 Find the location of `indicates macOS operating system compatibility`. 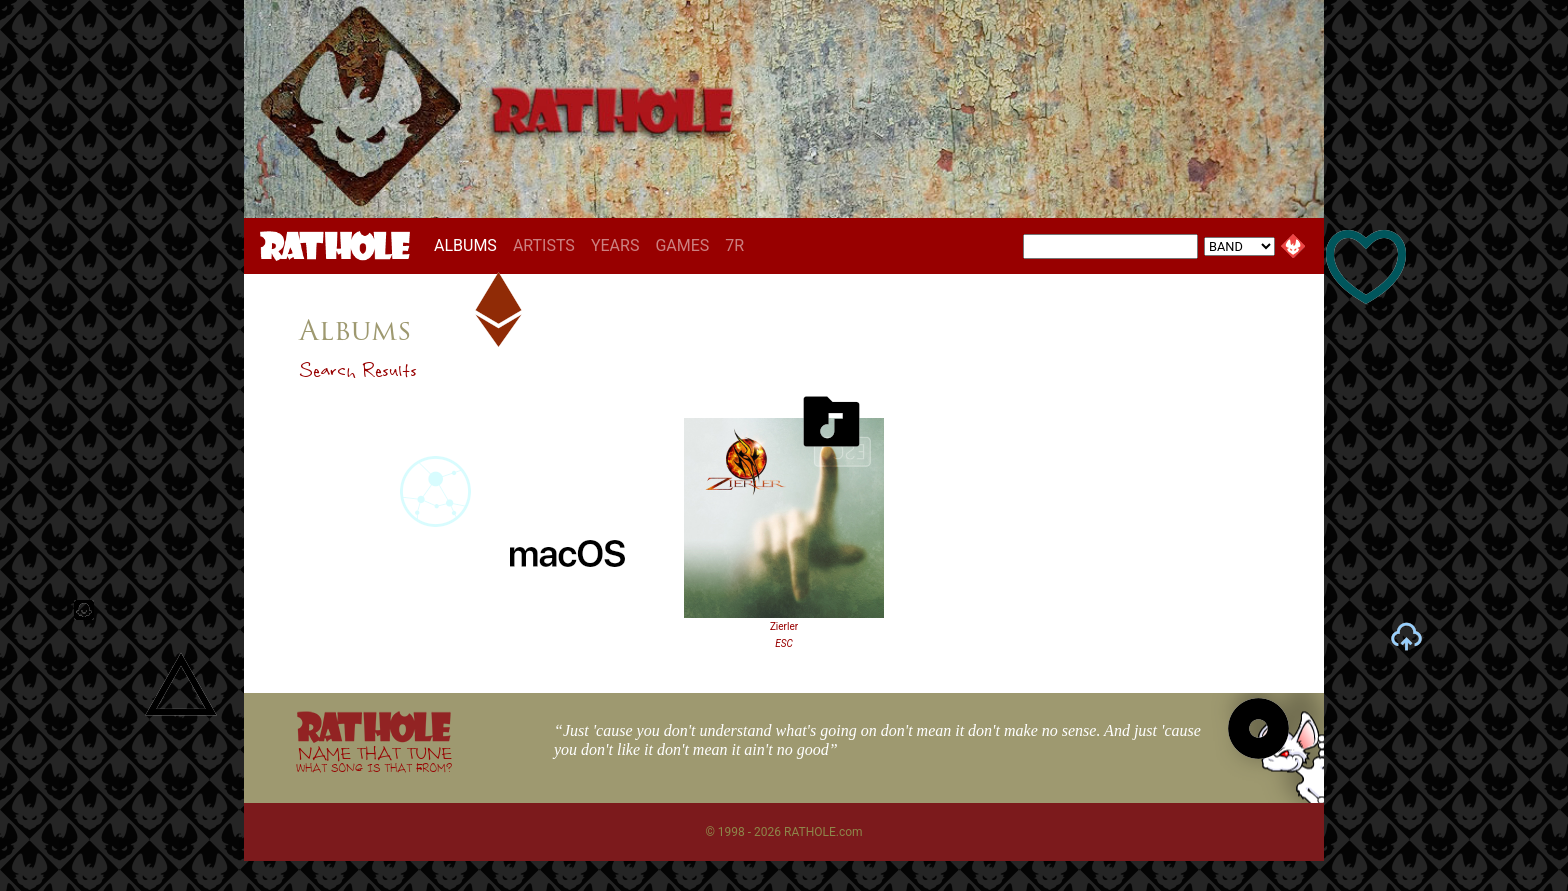

indicates macOS operating system compatibility is located at coordinates (567, 553).